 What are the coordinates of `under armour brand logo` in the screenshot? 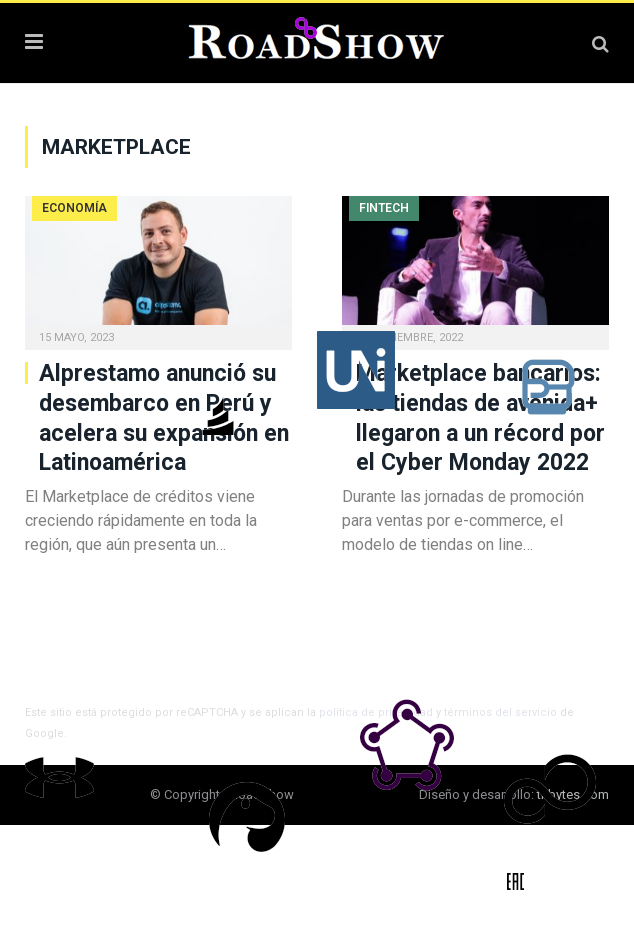 It's located at (59, 777).